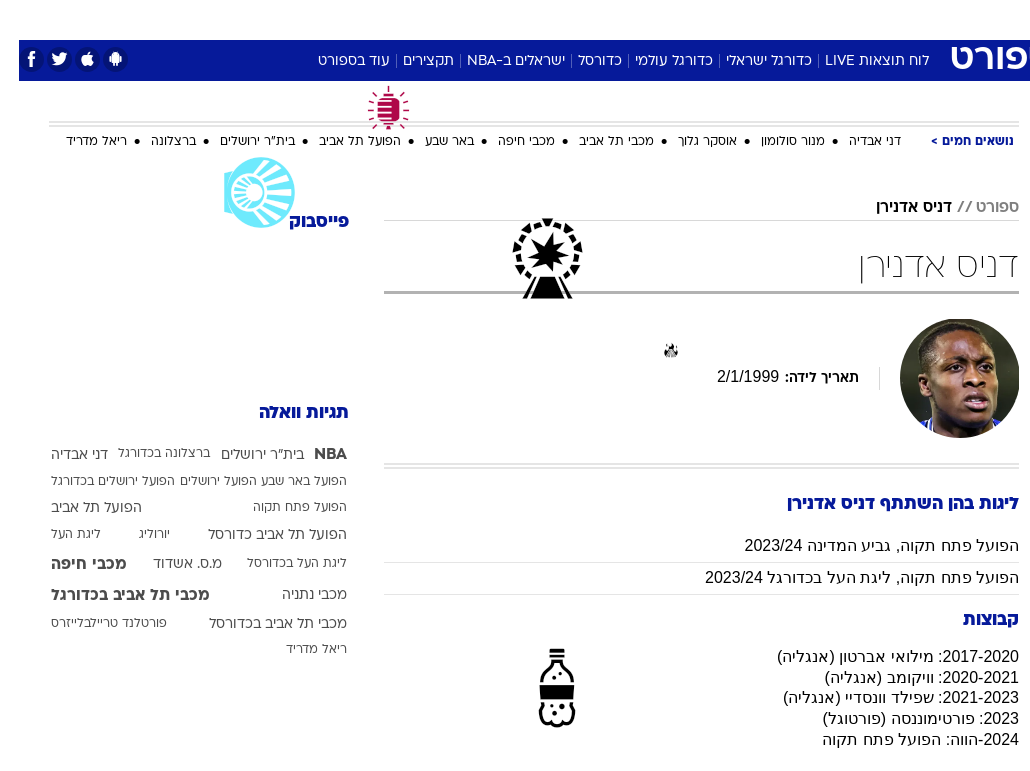 Image resolution: width=1030 pixels, height=771 pixels. I want to click on access asian or lunar new year themed content, so click(388, 107).